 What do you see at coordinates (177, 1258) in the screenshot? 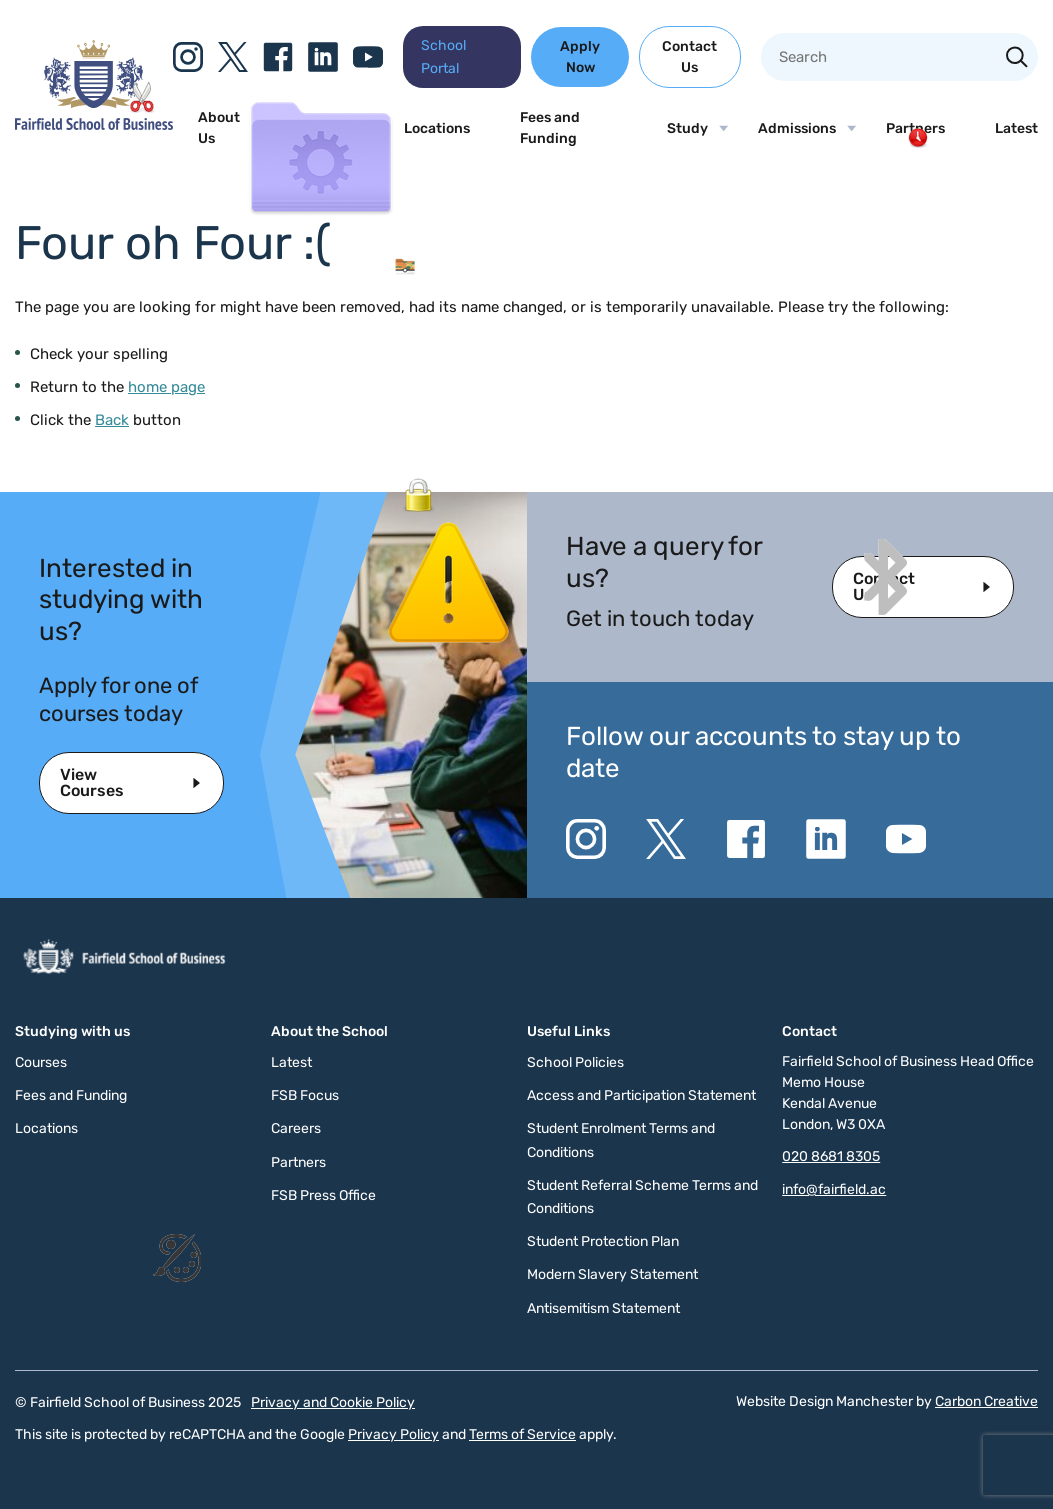
I see `open graphics or drawing applications` at bounding box center [177, 1258].